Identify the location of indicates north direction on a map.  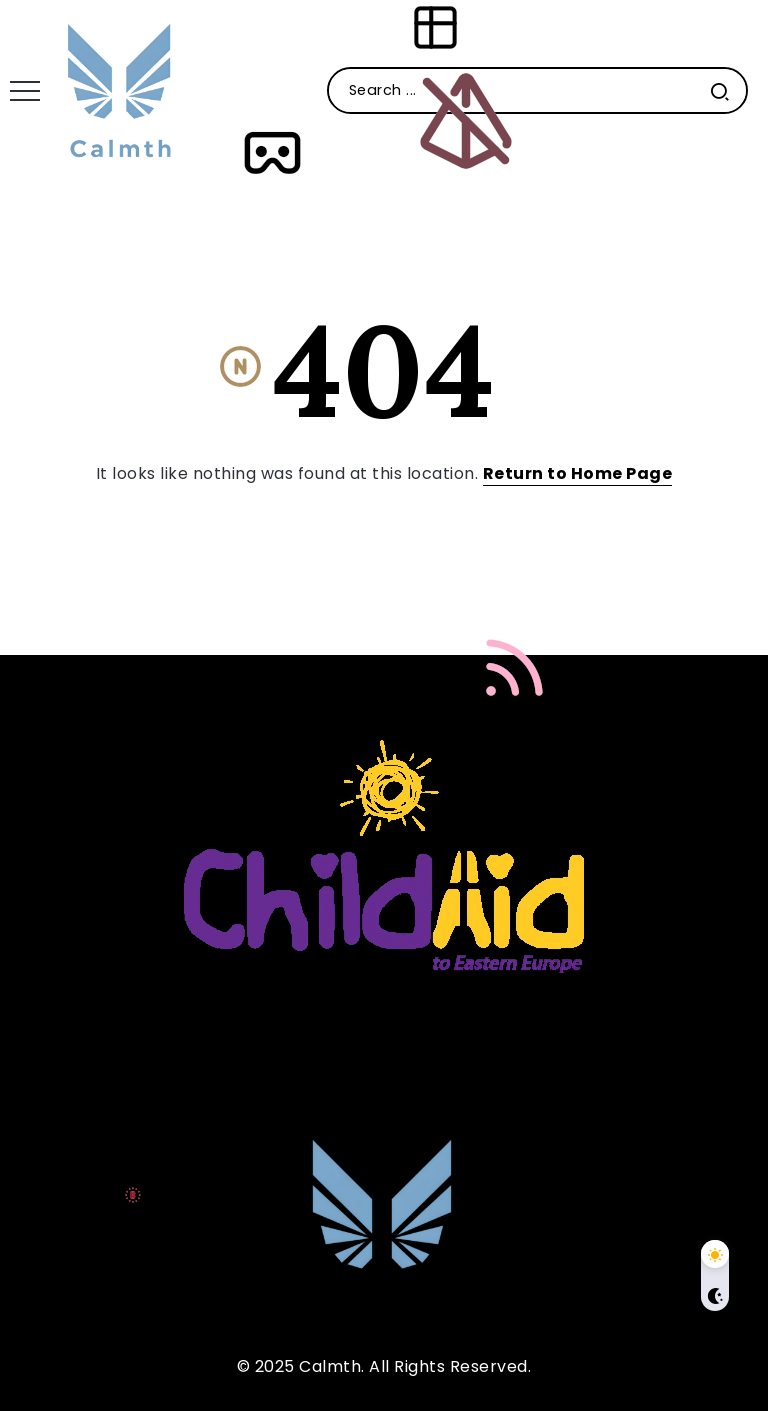
(240, 366).